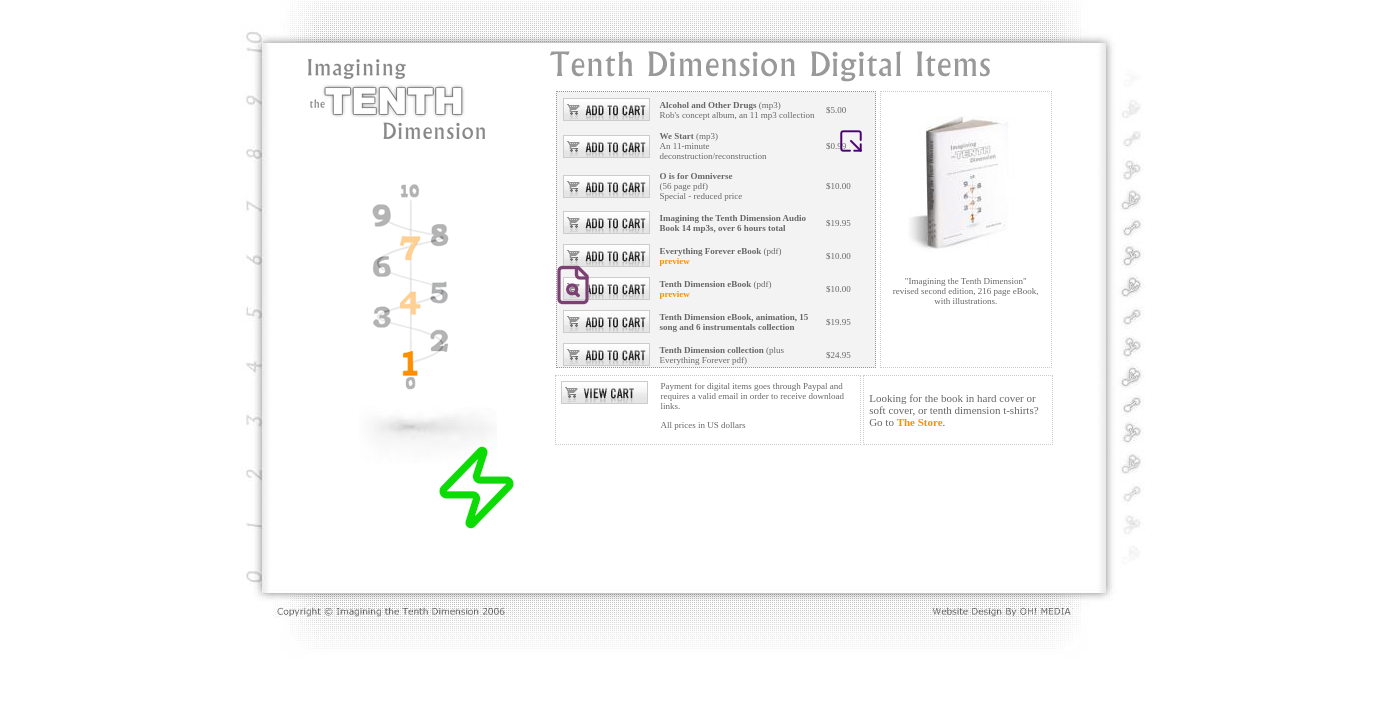 The width and height of the screenshot is (1387, 720). What do you see at coordinates (573, 285) in the screenshot?
I see `search within a document` at bounding box center [573, 285].